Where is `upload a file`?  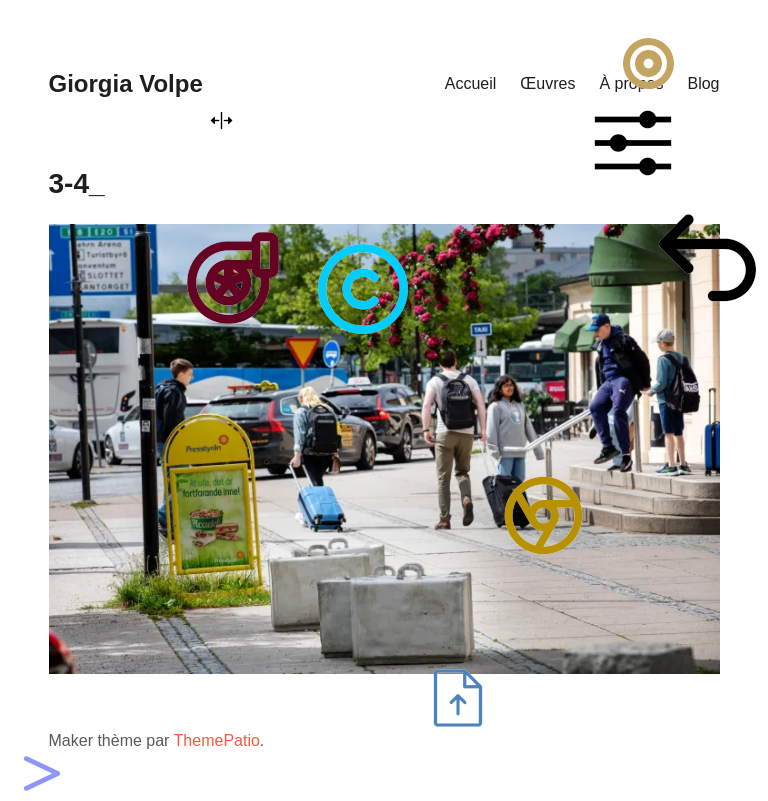
upload a file is located at coordinates (458, 698).